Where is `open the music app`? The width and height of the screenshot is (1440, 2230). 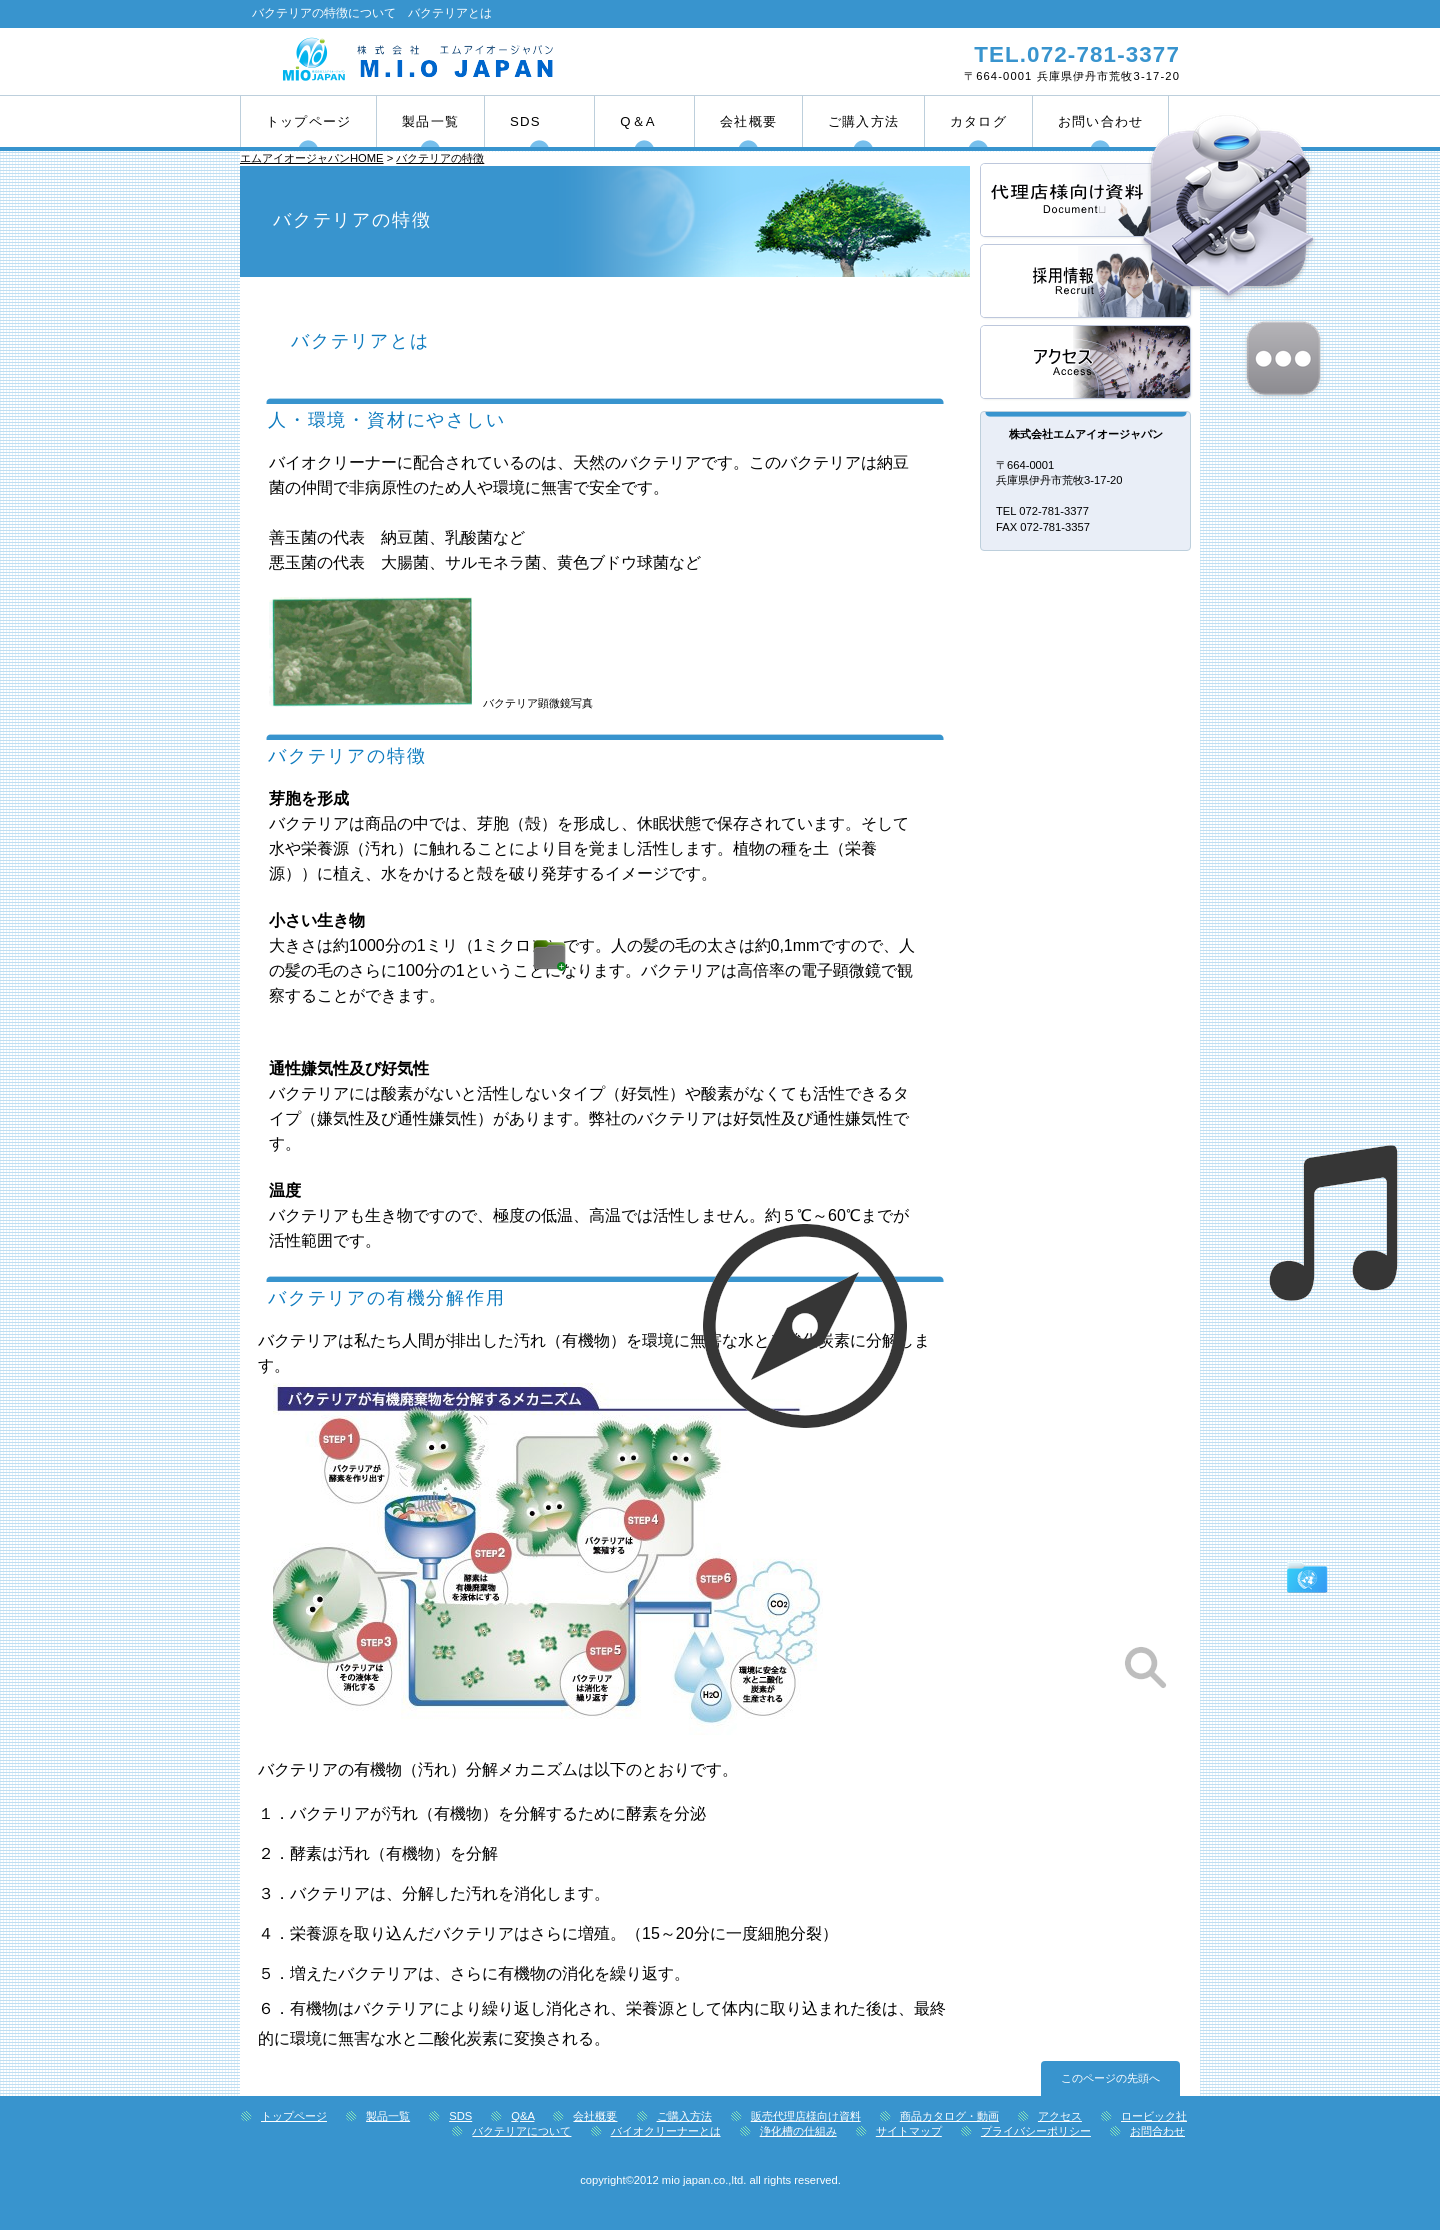 open the music app is located at coordinates (1335, 1228).